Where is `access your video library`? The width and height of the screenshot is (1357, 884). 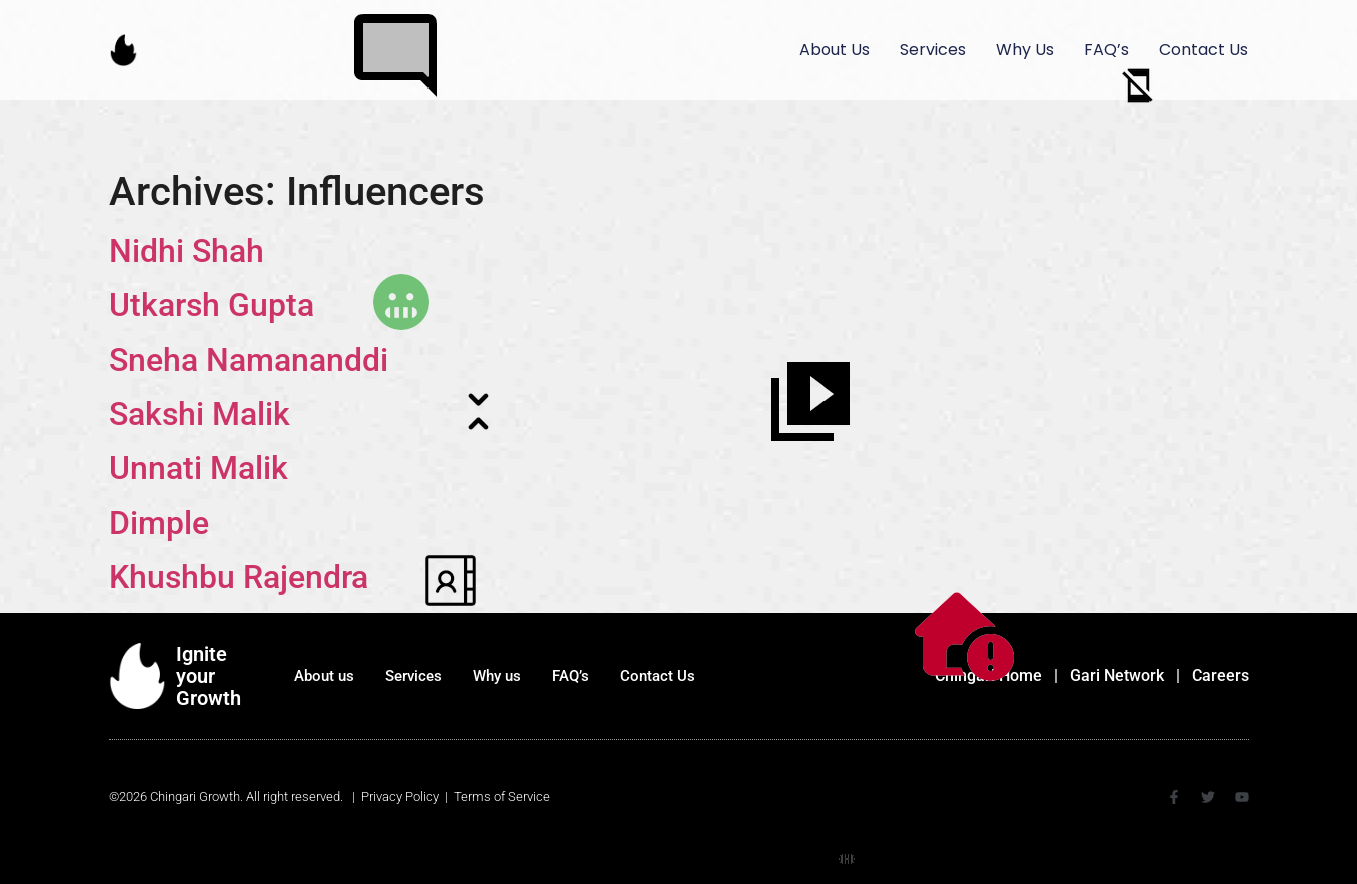 access your video library is located at coordinates (810, 401).